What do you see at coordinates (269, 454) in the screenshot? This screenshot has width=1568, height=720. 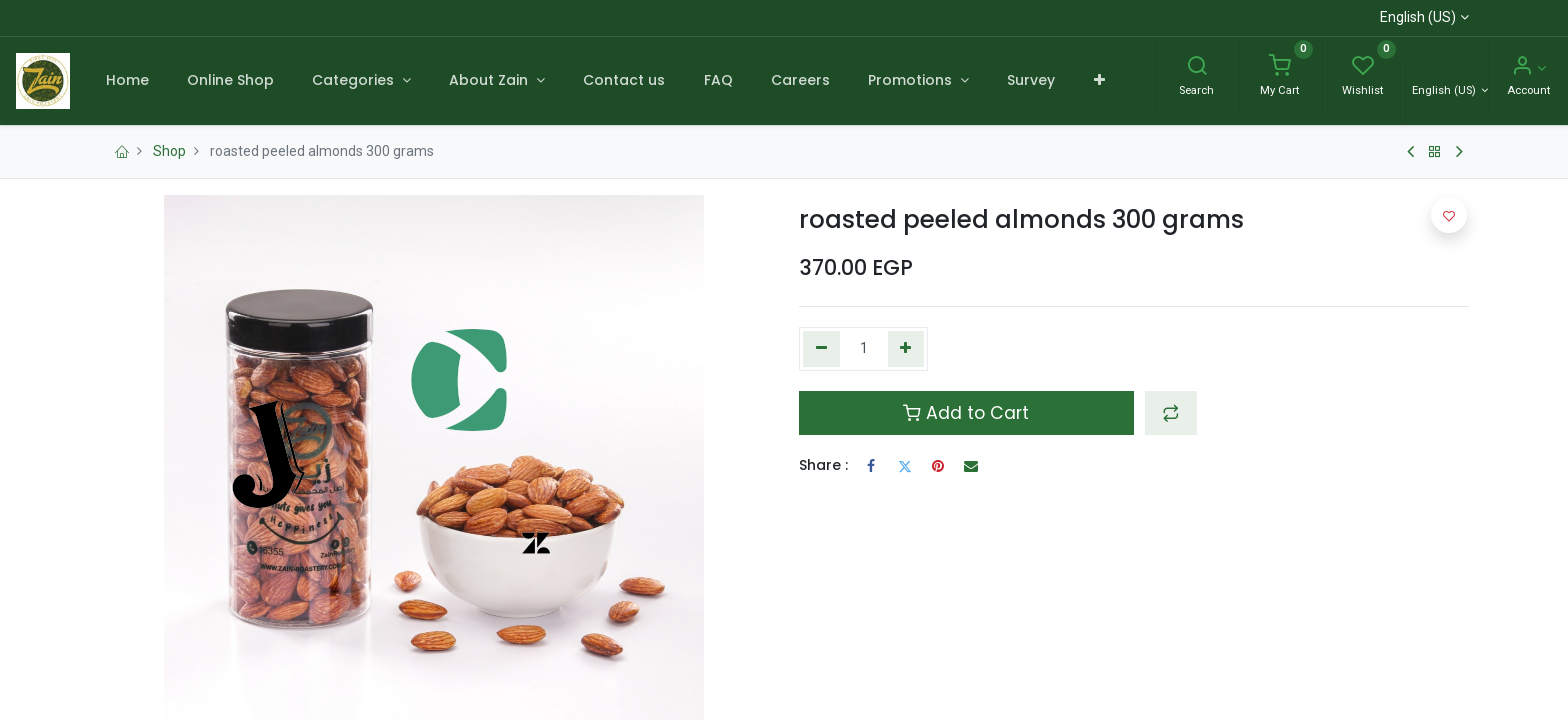 I see `jameson irish whiskey brand logo` at bounding box center [269, 454].